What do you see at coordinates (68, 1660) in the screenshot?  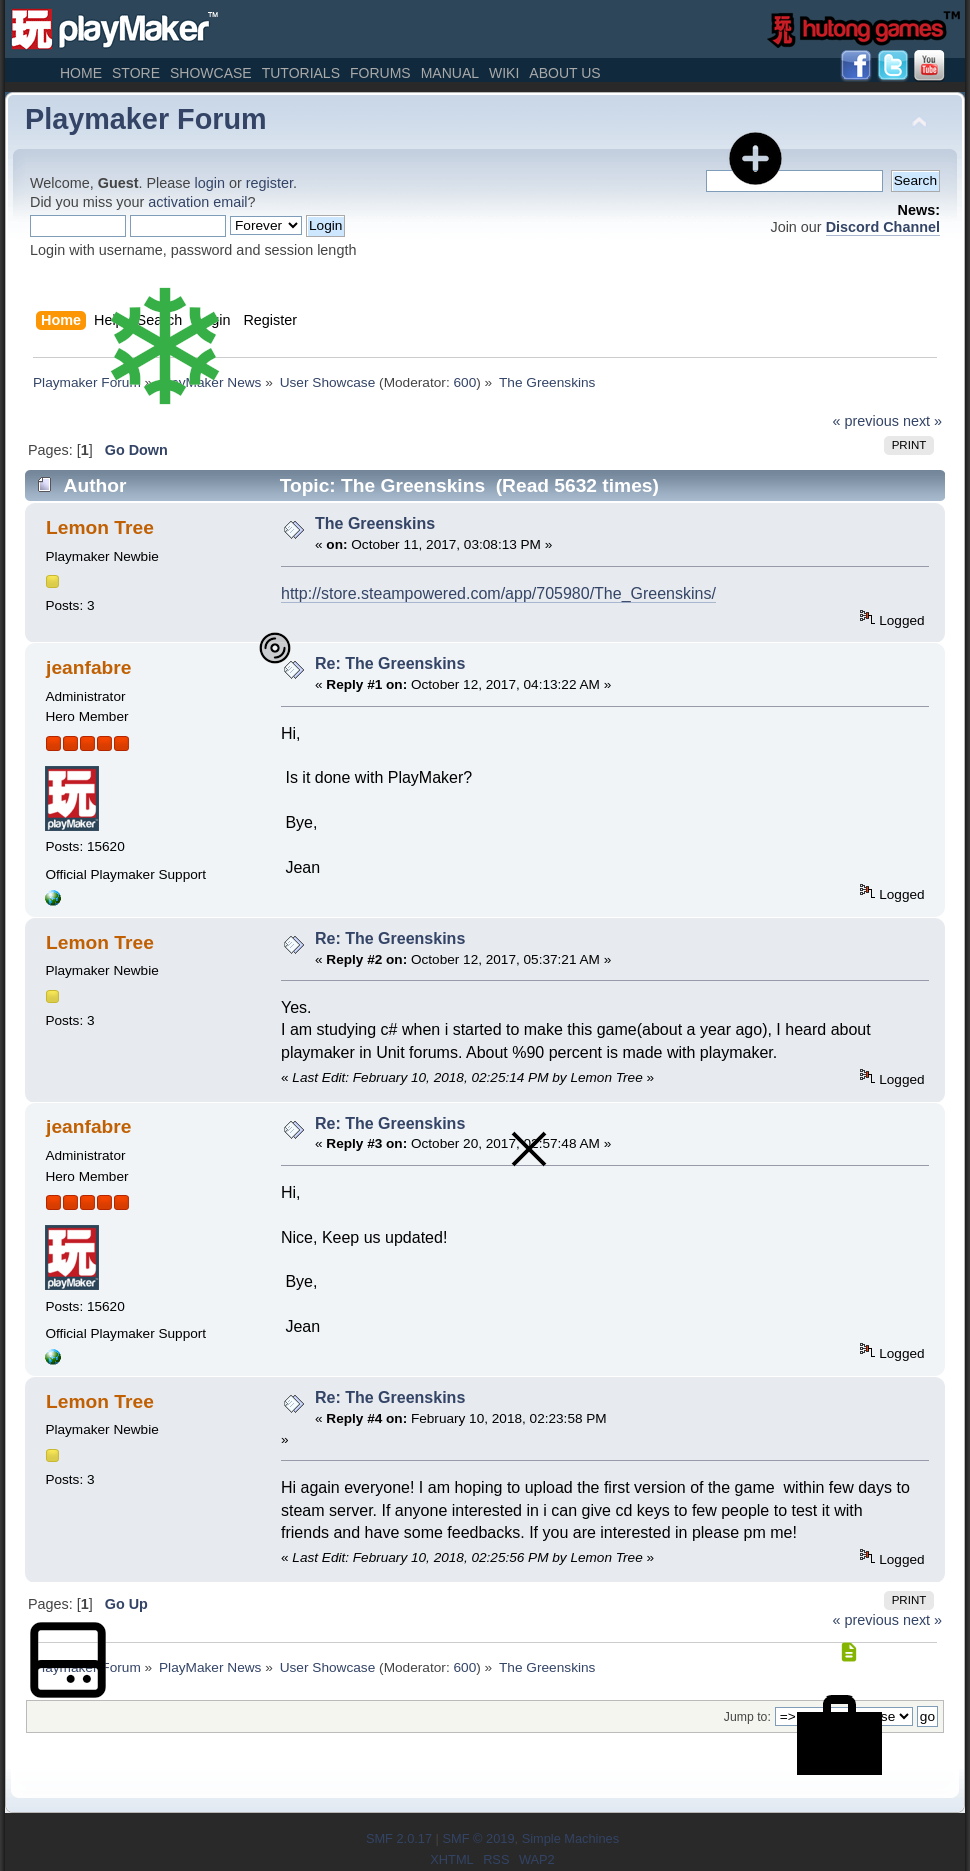 I see `access storage or disk management` at bounding box center [68, 1660].